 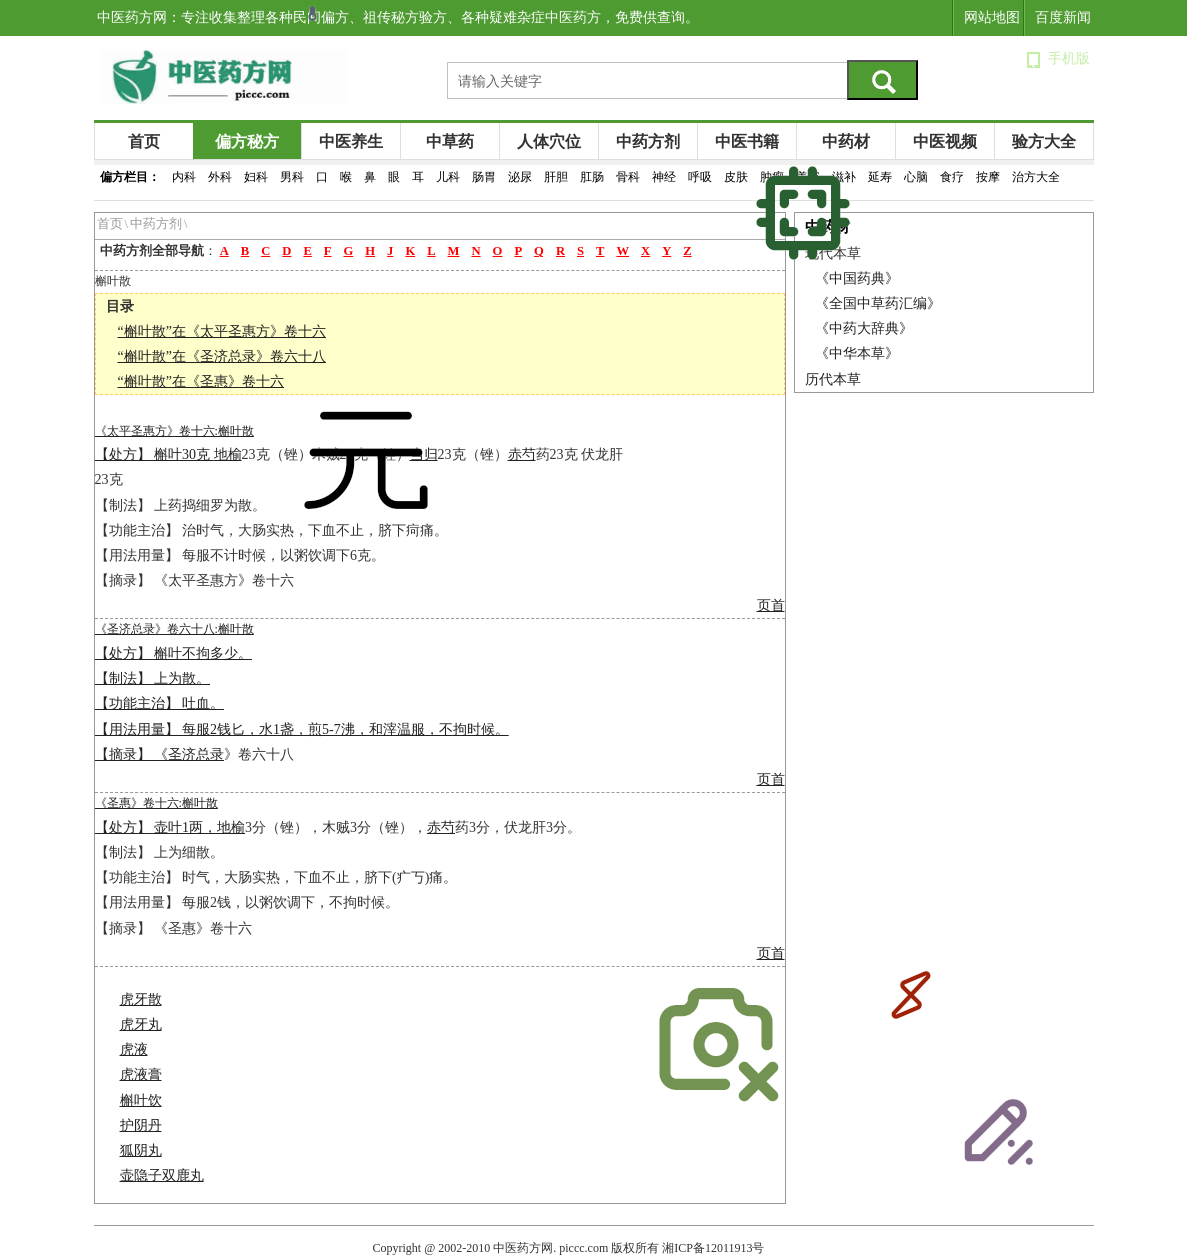 I want to click on edit or apply a discount code, so click(x=997, y=1129).